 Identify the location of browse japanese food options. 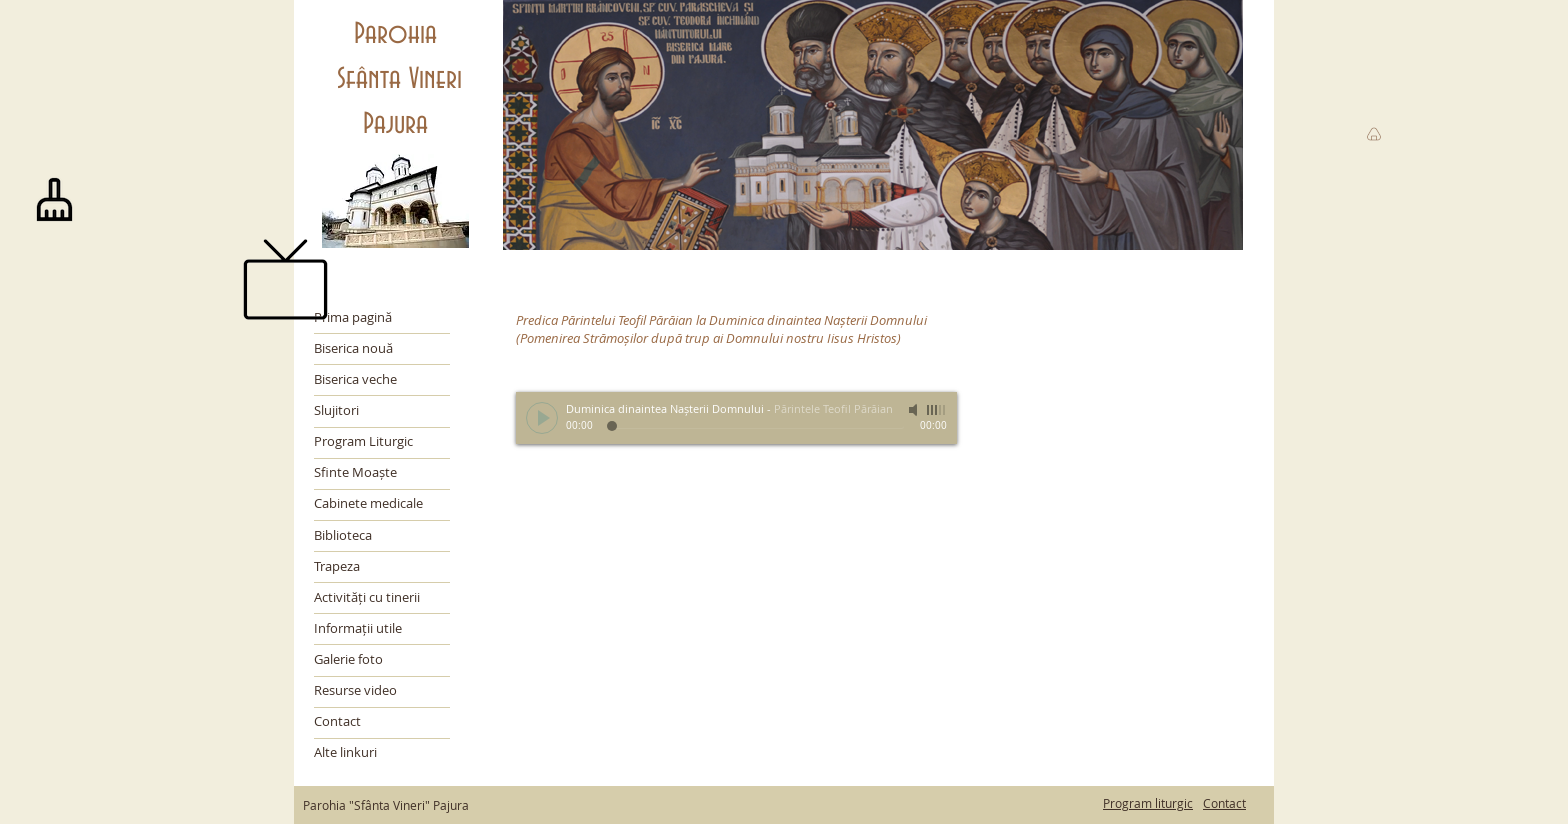
(1374, 134).